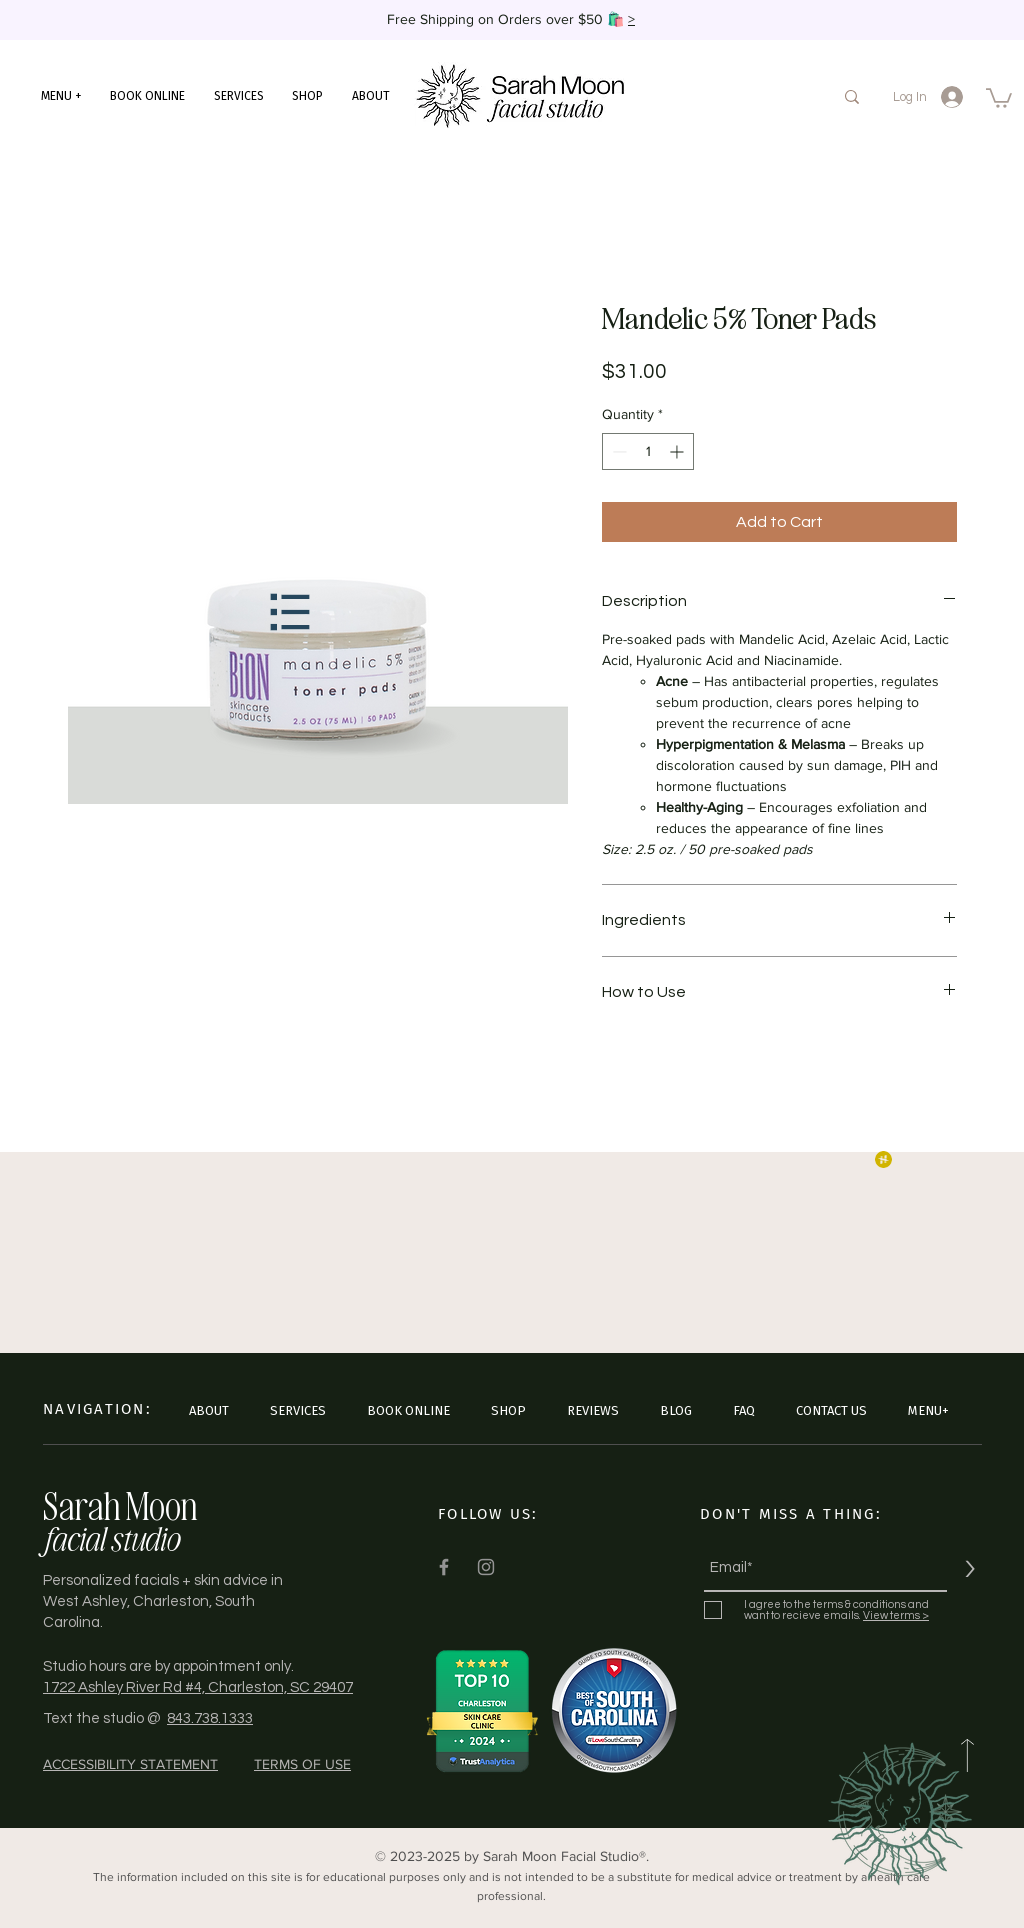 The image size is (1024, 1928). I want to click on visit hackster.io hardware community, so click(883, 1159).